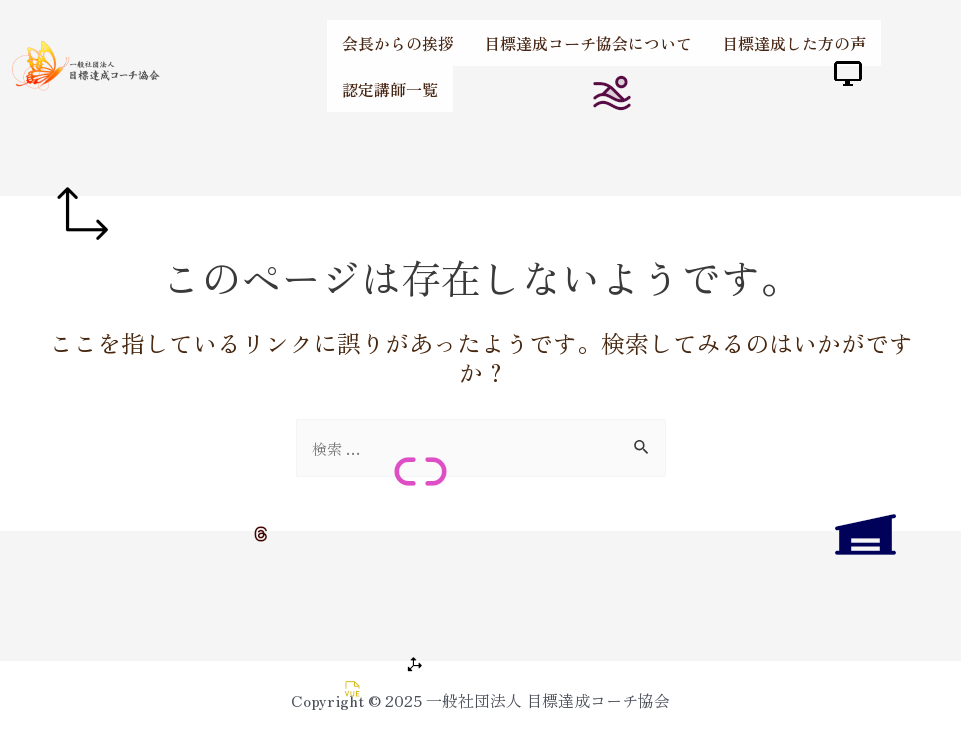 The width and height of the screenshot is (961, 740). Describe the element at coordinates (414, 665) in the screenshot. I see `access 3D vector or coordinate tools` at that location.